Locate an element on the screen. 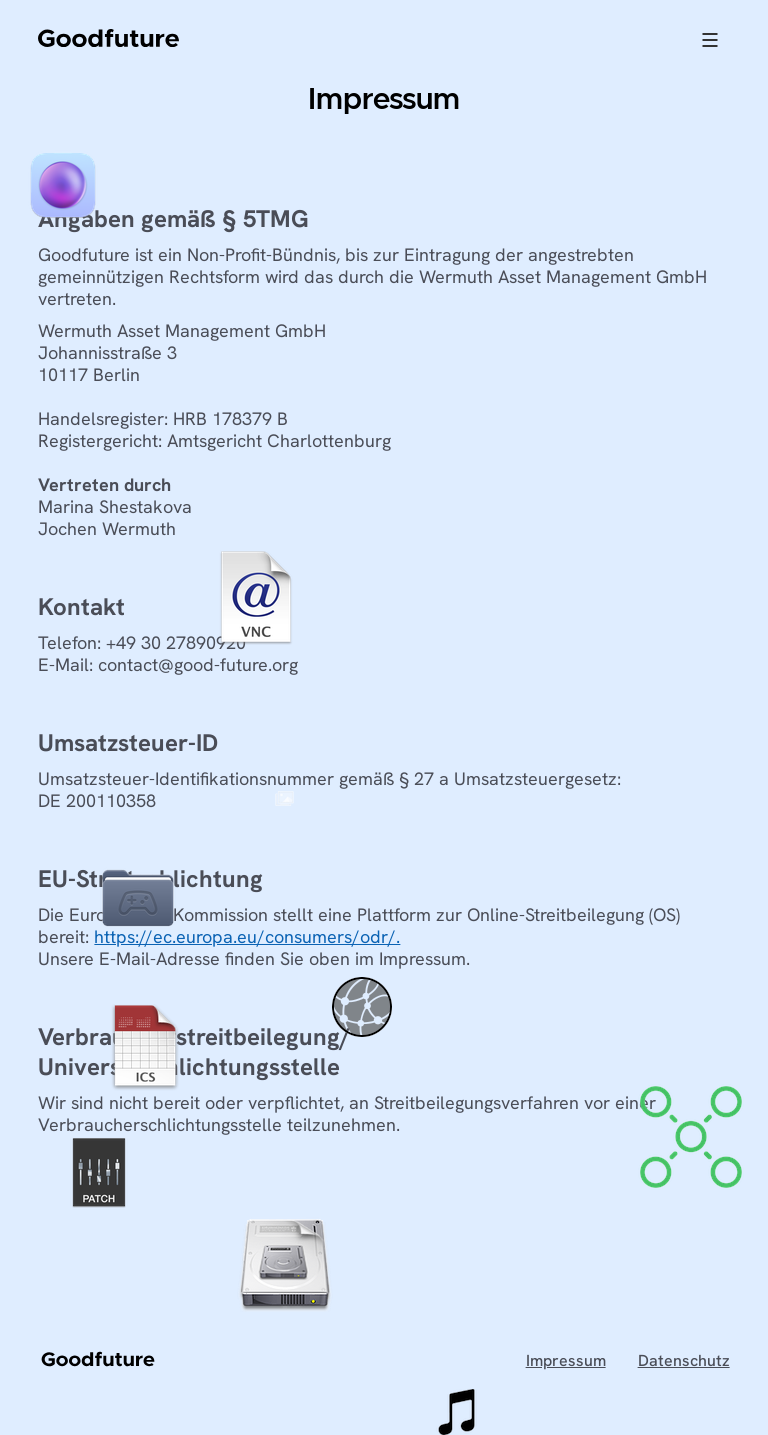 The height and width of the screenshot is (1435, 768). open patch settings in GarageBand is located at coordinates (99, 1174).